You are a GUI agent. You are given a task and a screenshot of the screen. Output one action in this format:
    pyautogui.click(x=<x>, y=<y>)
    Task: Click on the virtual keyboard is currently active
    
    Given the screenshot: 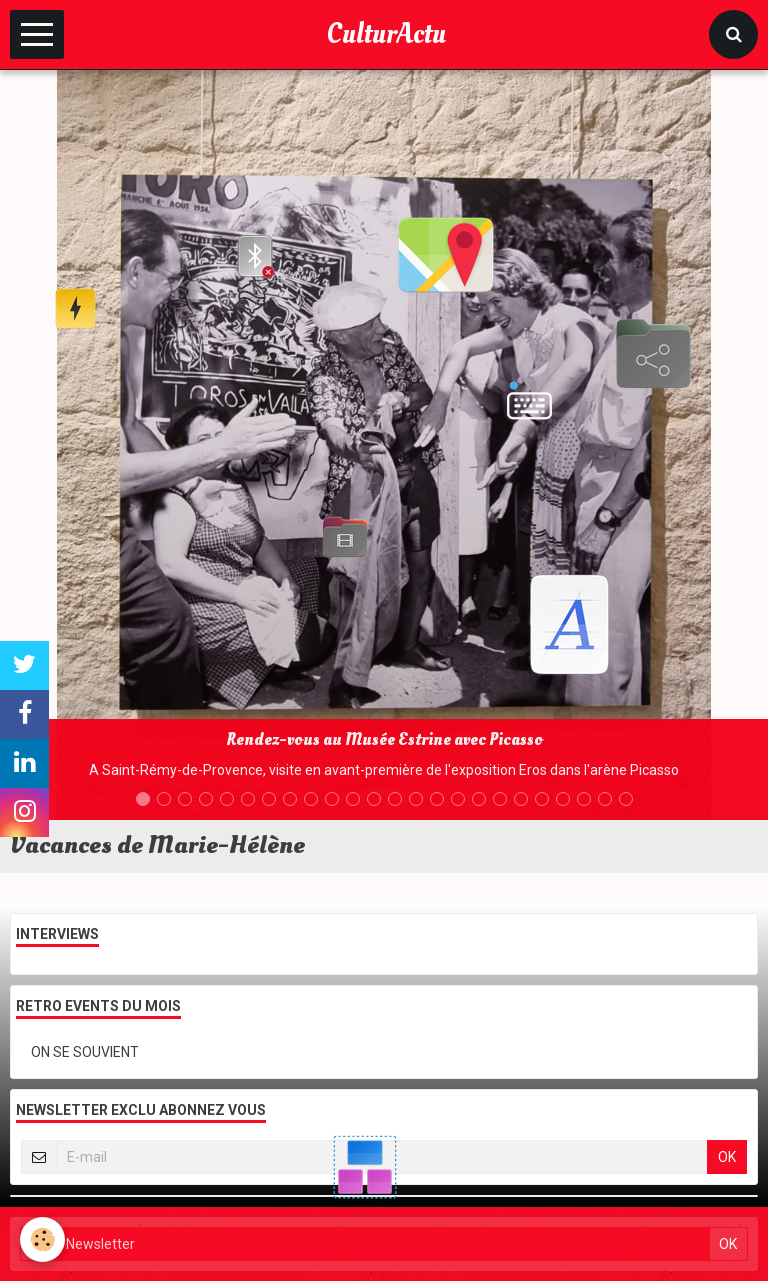 What is the action you would take?
    pyautogui.click(x=529, y=400)
    